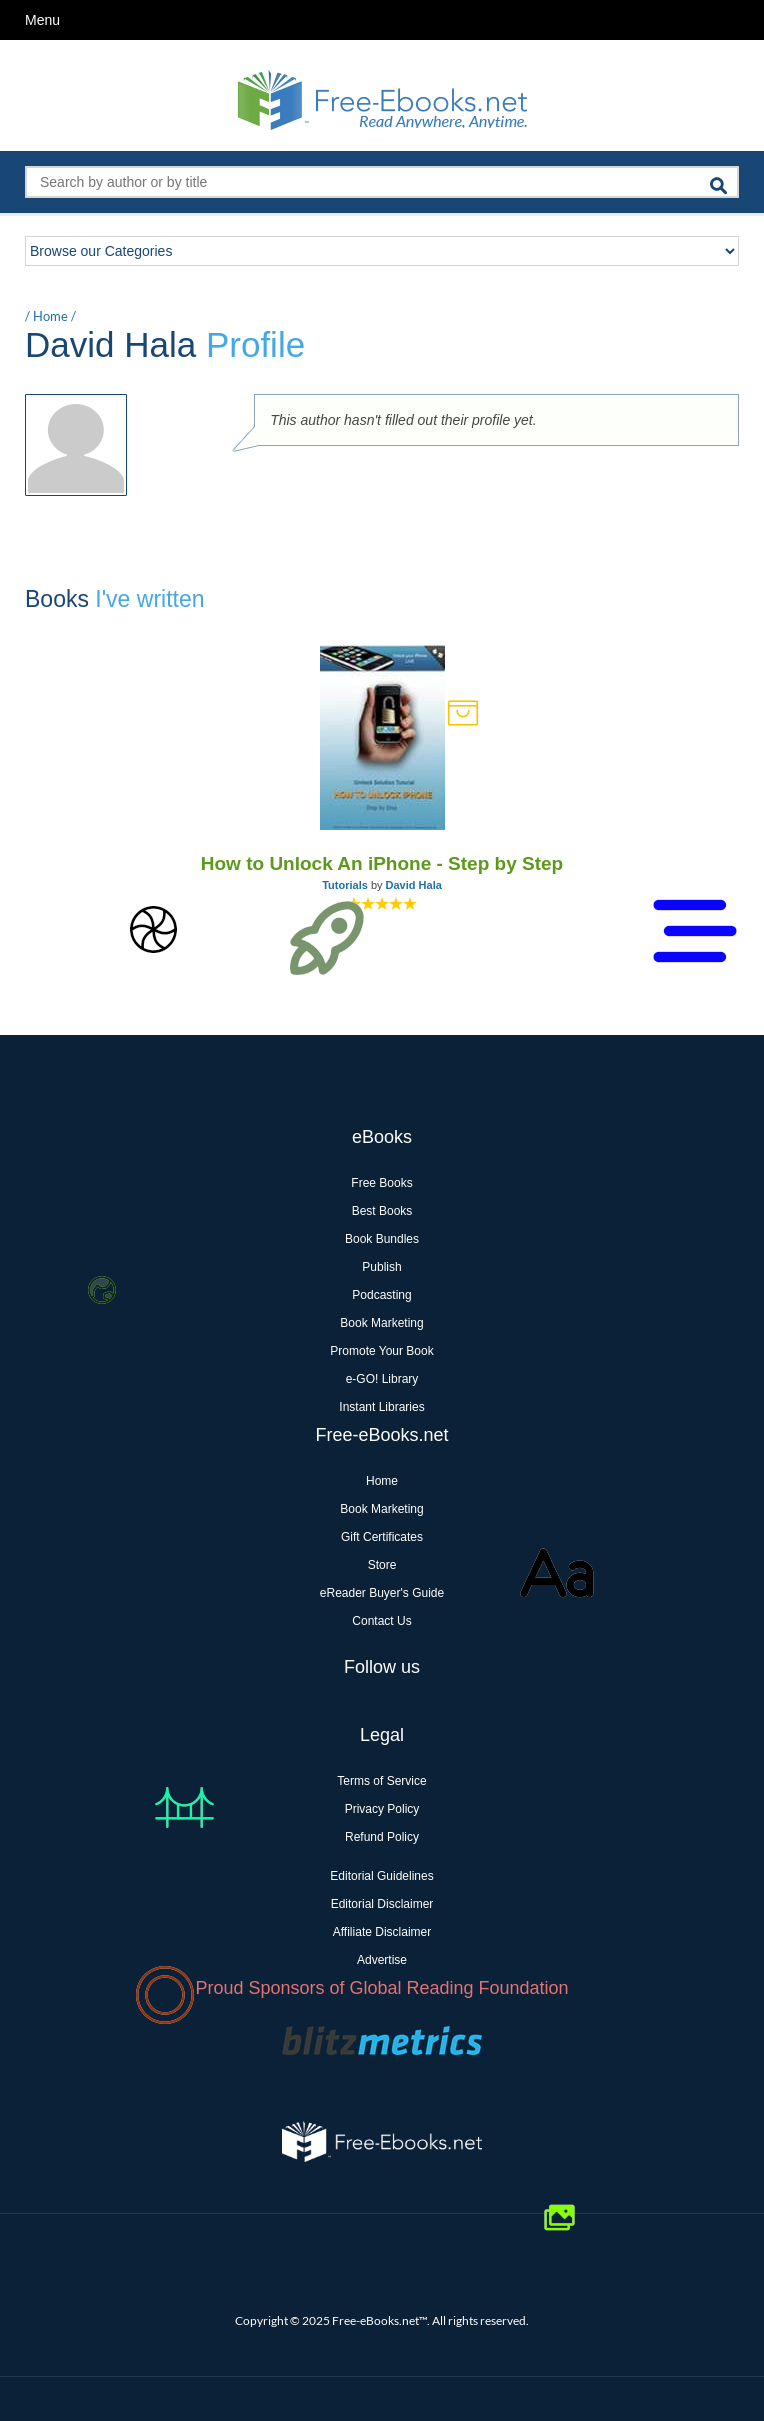  I want to click on switch to international or global settings, so click(102, 1290).